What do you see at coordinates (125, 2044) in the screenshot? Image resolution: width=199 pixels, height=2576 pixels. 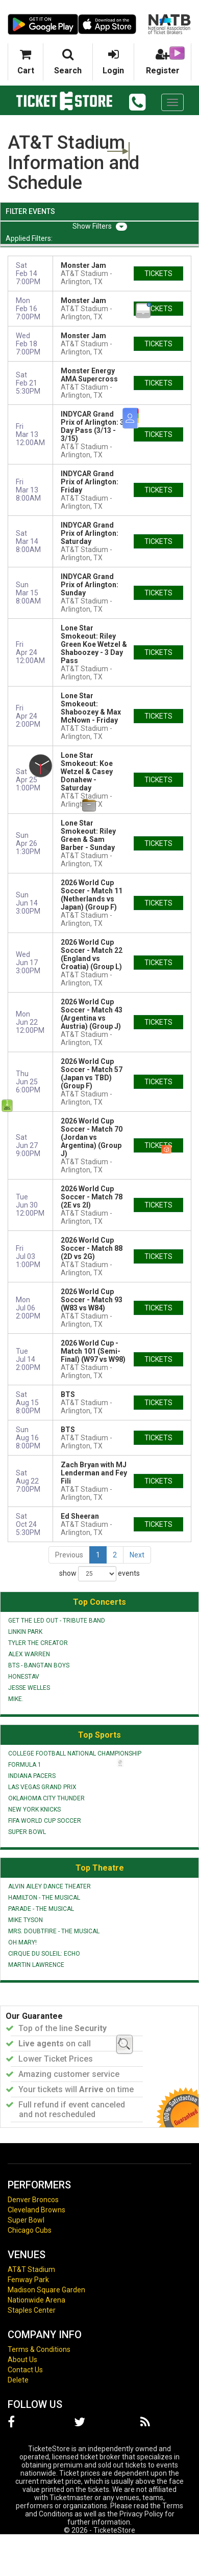 I see `open document viewer application` at bounding box center [125, 2044].